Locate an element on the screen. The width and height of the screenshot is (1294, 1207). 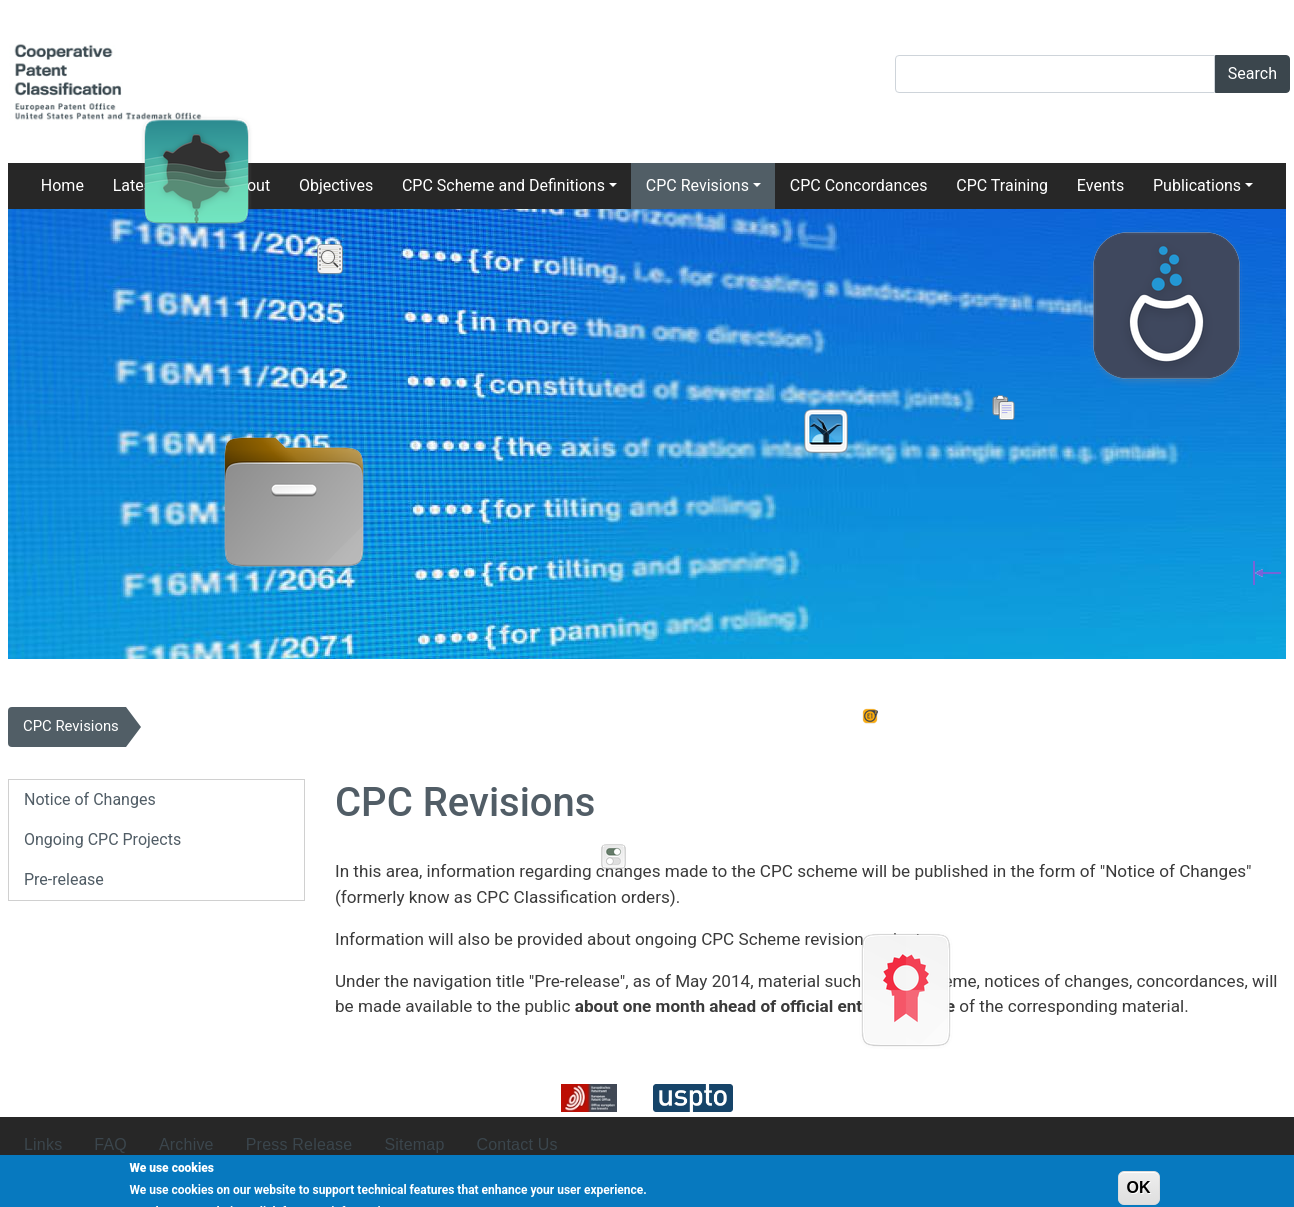
open desktop preferences settings is located at coordinates (613, 856).